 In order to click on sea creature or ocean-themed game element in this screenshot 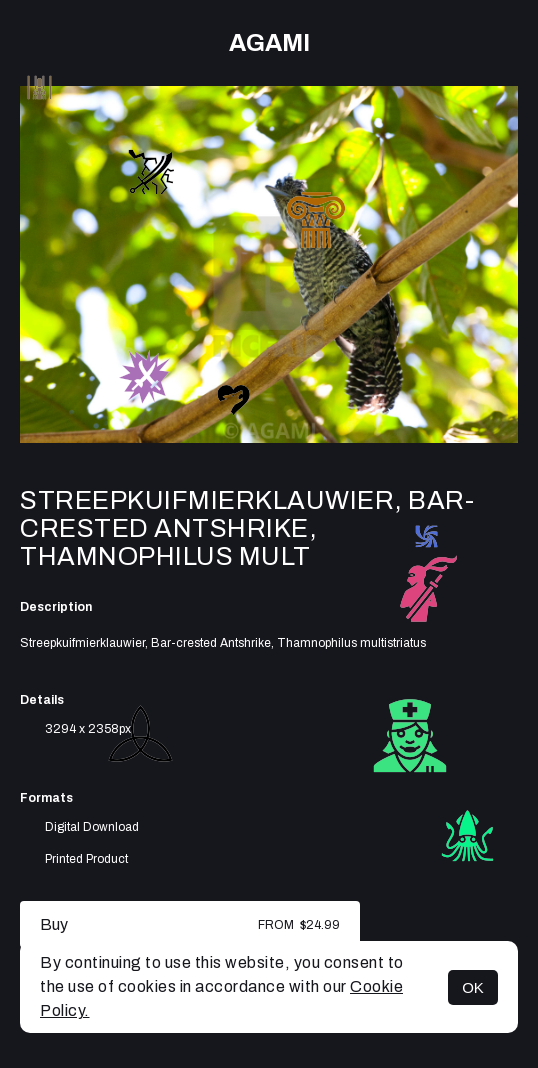, I will do `click(467, 835)`.